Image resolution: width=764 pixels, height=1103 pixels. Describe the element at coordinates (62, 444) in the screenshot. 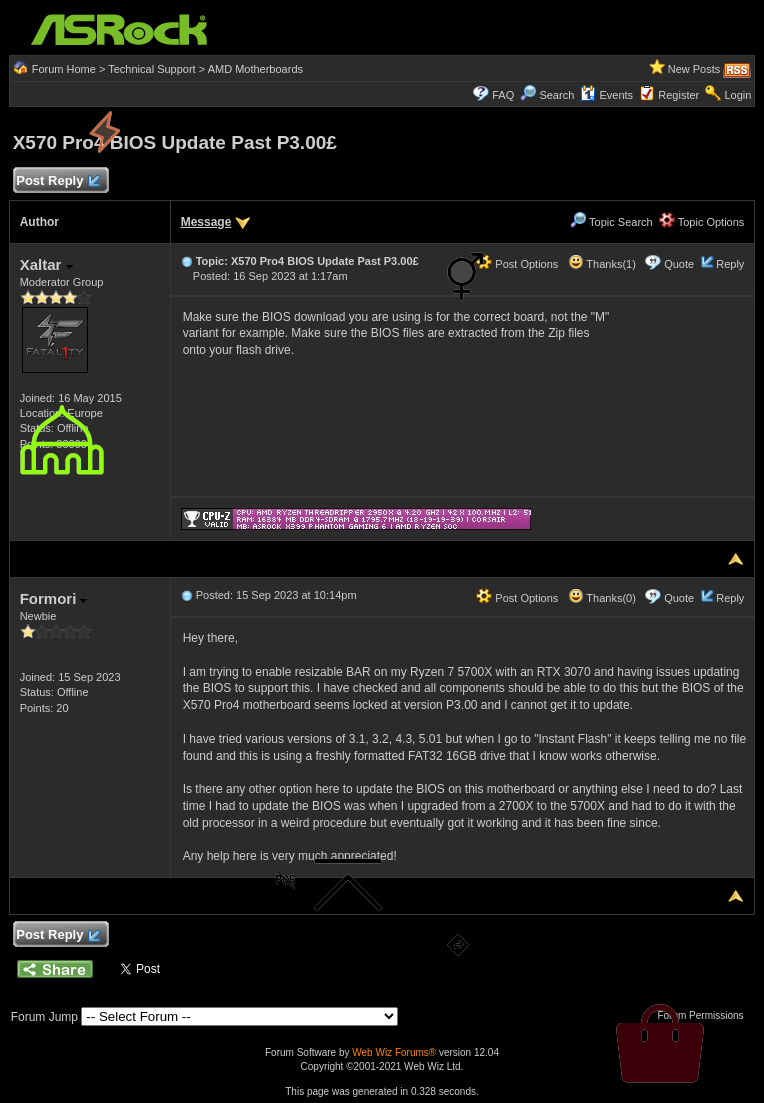

I see `indicates a mosque or islamic place of worship nearby` at that location.